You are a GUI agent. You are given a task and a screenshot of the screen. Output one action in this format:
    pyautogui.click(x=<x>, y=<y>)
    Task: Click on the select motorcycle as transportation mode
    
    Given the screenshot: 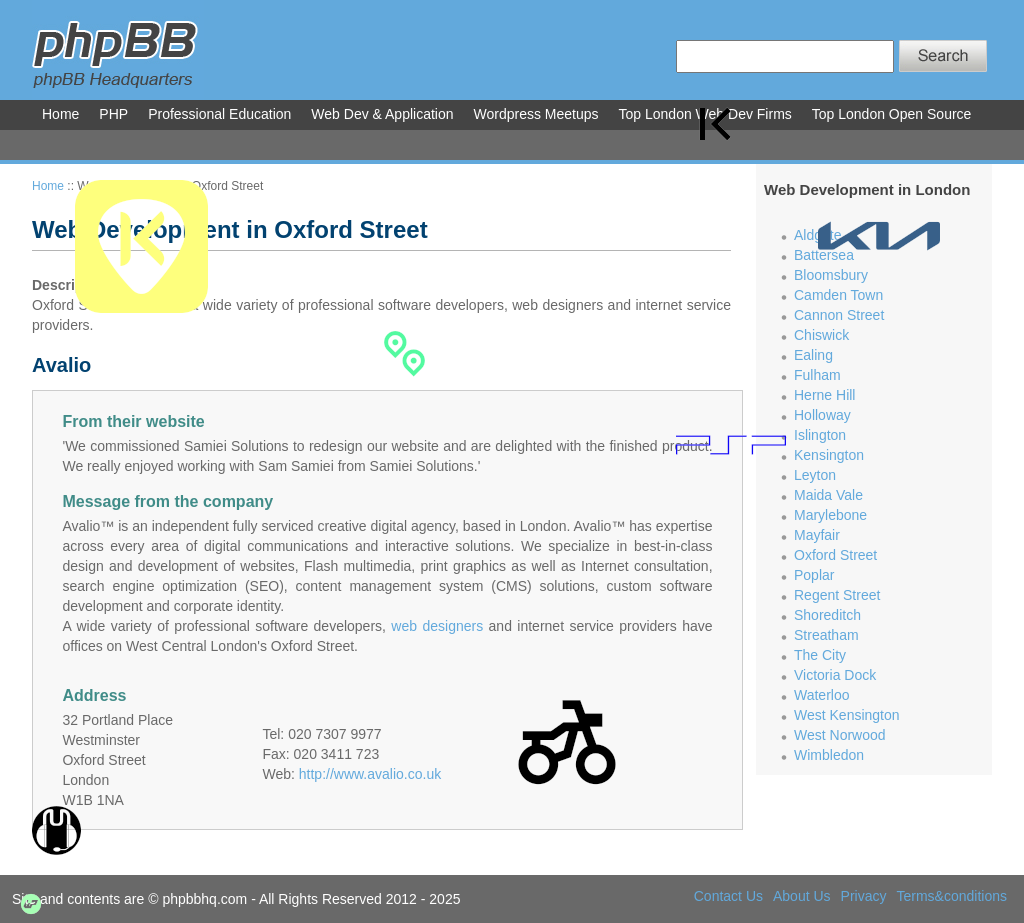 What is the action you would take?
    pyautogui.click(x=567, y=740)
    